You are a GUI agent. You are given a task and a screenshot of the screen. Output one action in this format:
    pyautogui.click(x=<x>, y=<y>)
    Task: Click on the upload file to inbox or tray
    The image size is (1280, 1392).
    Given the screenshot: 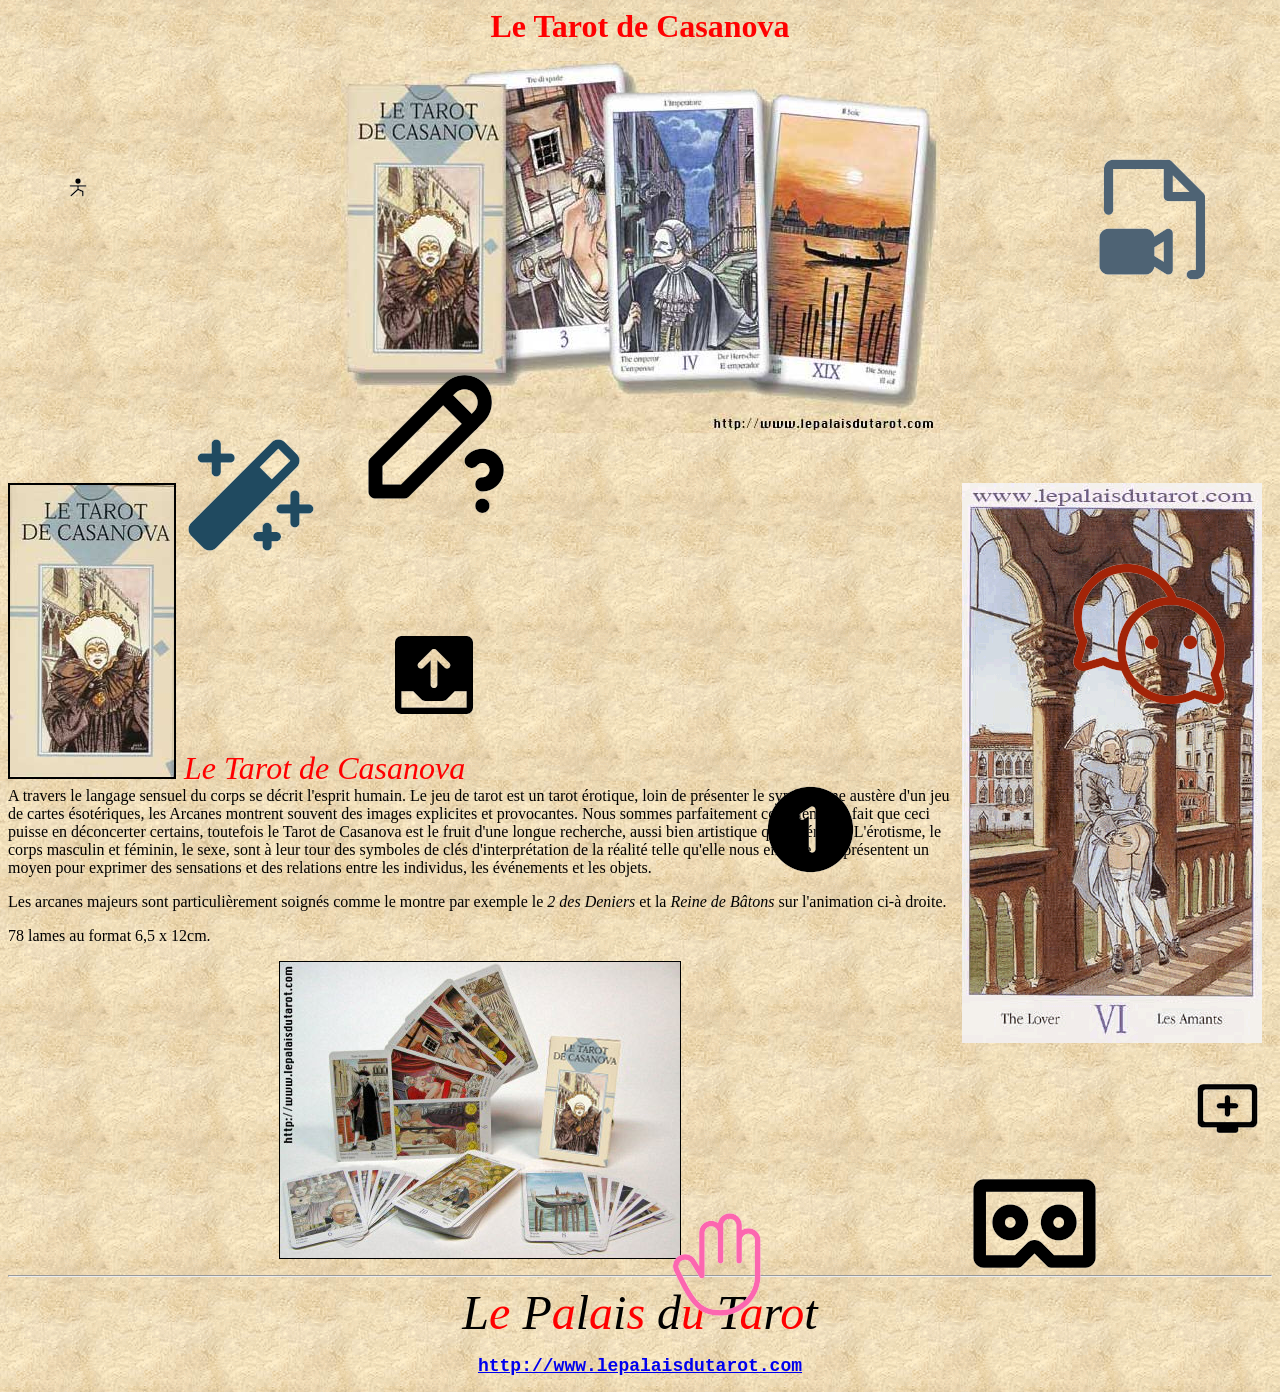 What is the action you would take?
    pyautogui.click(x=434, y=675)
    